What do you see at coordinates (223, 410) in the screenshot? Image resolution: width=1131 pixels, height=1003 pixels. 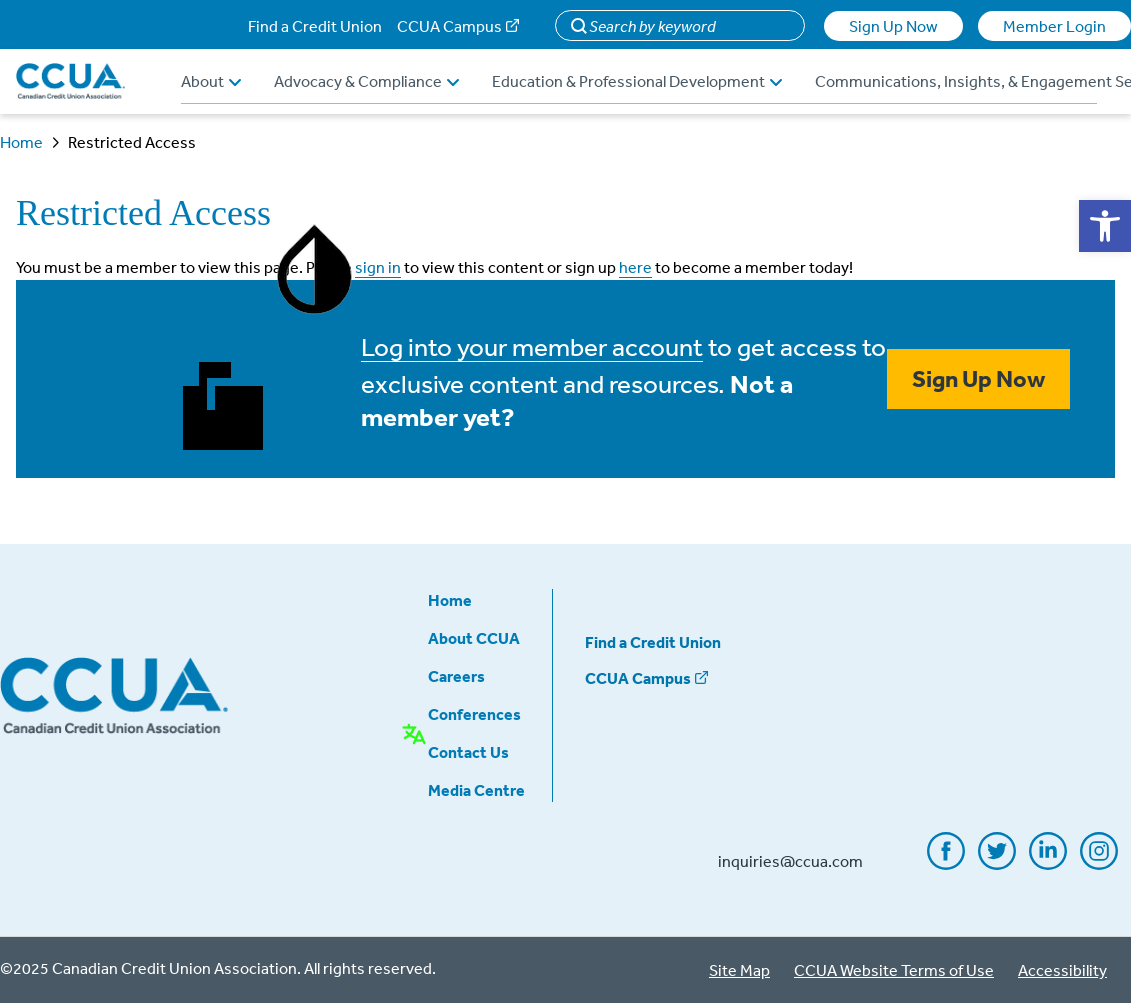 I see `indicates unread mail in your mailbox` at bounding box center [223, 410].